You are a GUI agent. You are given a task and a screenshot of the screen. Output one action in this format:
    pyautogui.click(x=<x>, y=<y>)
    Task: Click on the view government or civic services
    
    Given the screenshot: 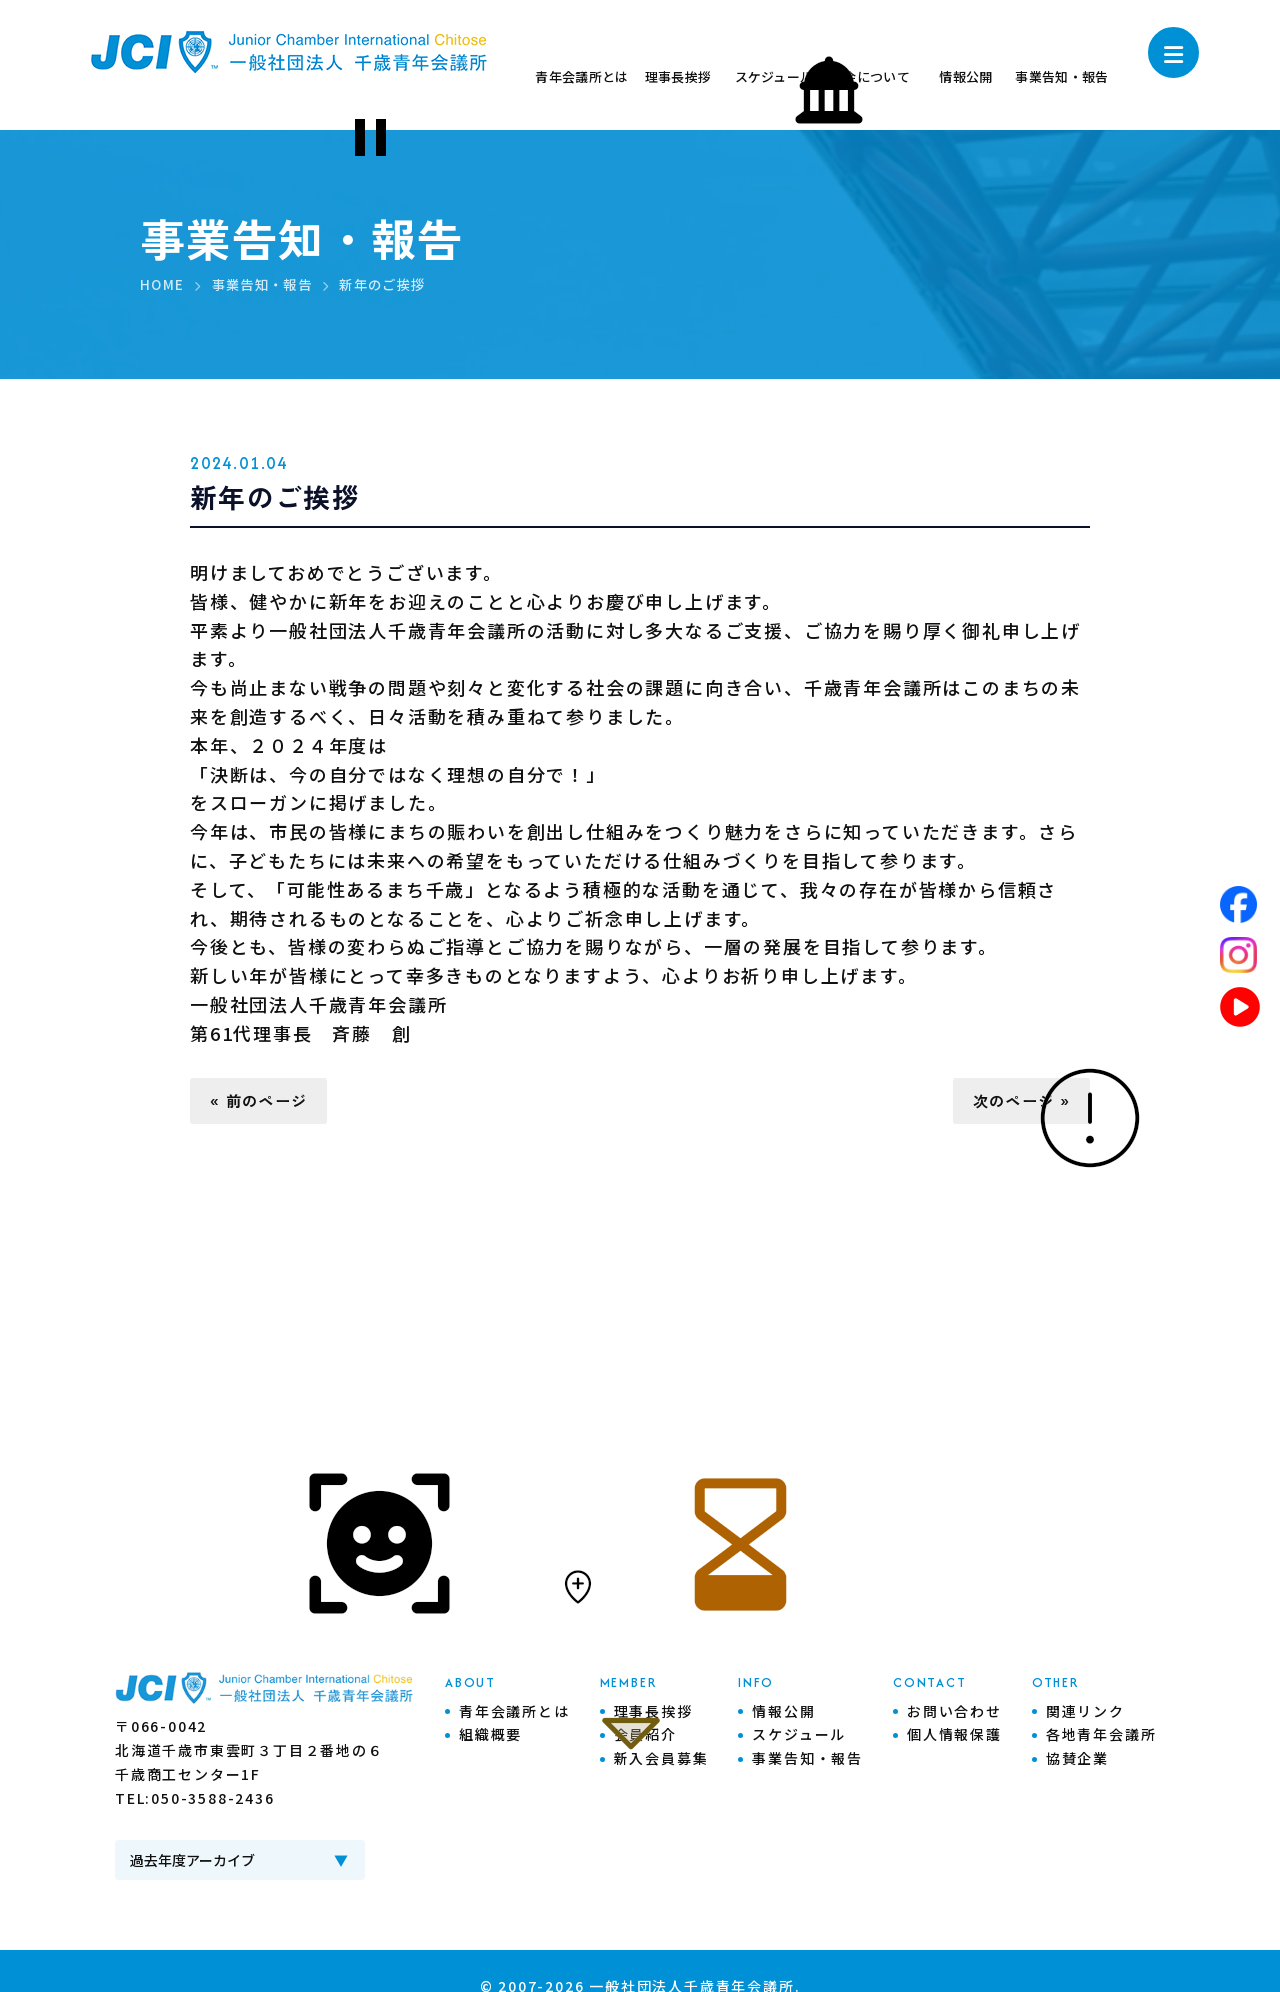 What is the action you would take?
    pyautogui.click(x=829, y=90)
    